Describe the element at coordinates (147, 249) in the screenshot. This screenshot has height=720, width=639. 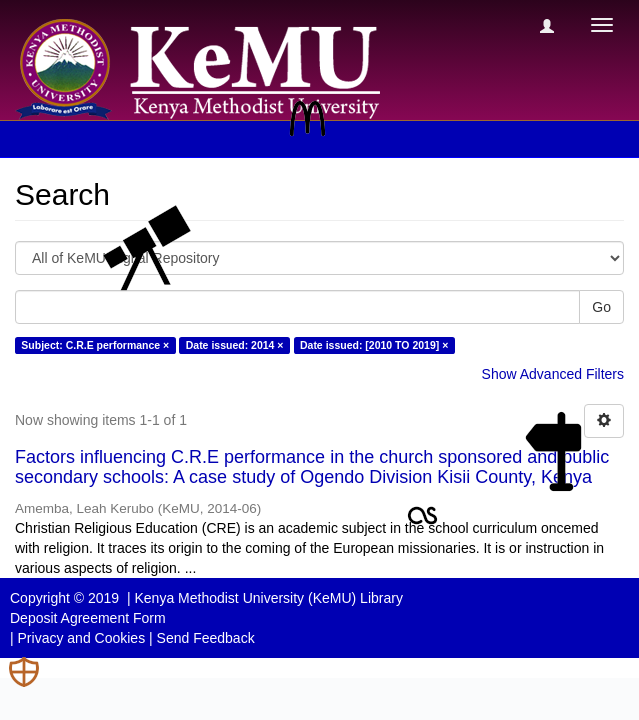
I see `explore or discover new content` at that location.